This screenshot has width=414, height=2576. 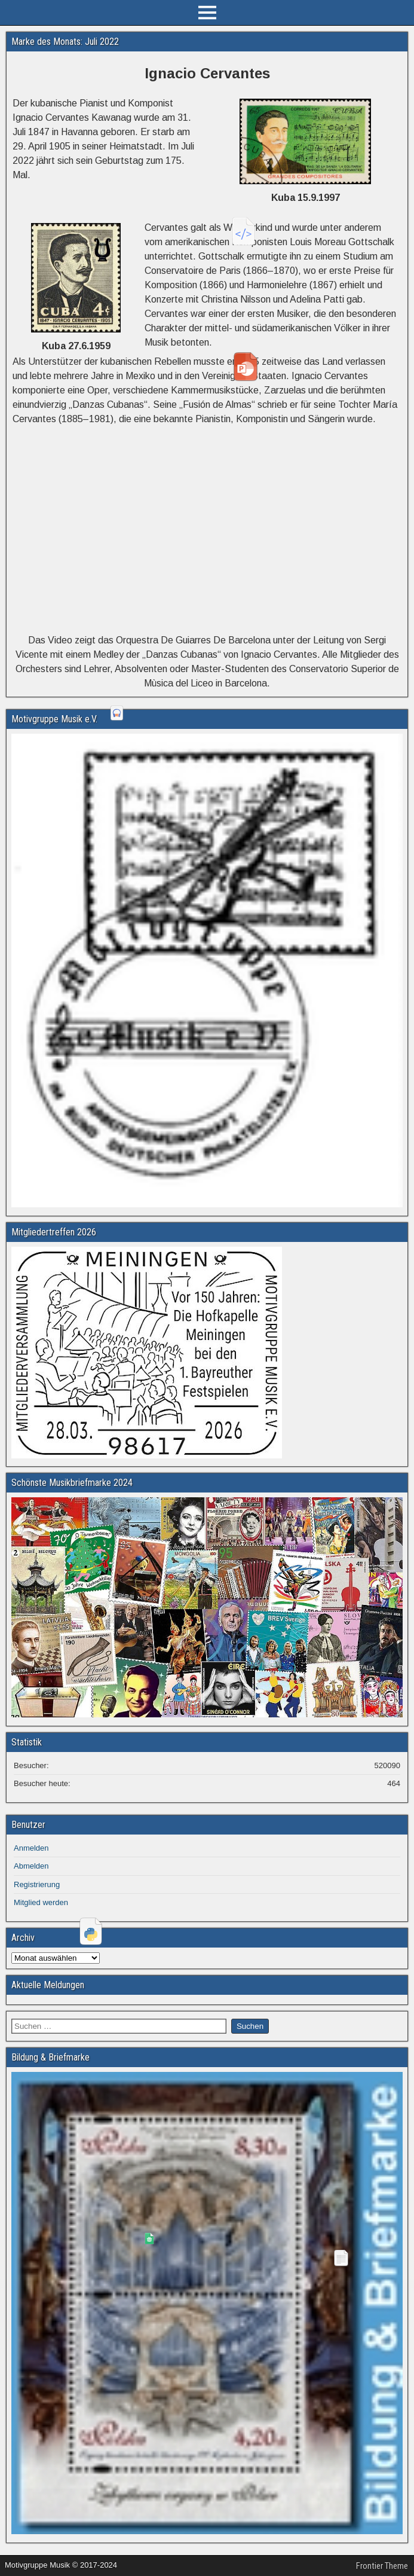 I want to click on a godot shader file, so click(x=149, y=2239).